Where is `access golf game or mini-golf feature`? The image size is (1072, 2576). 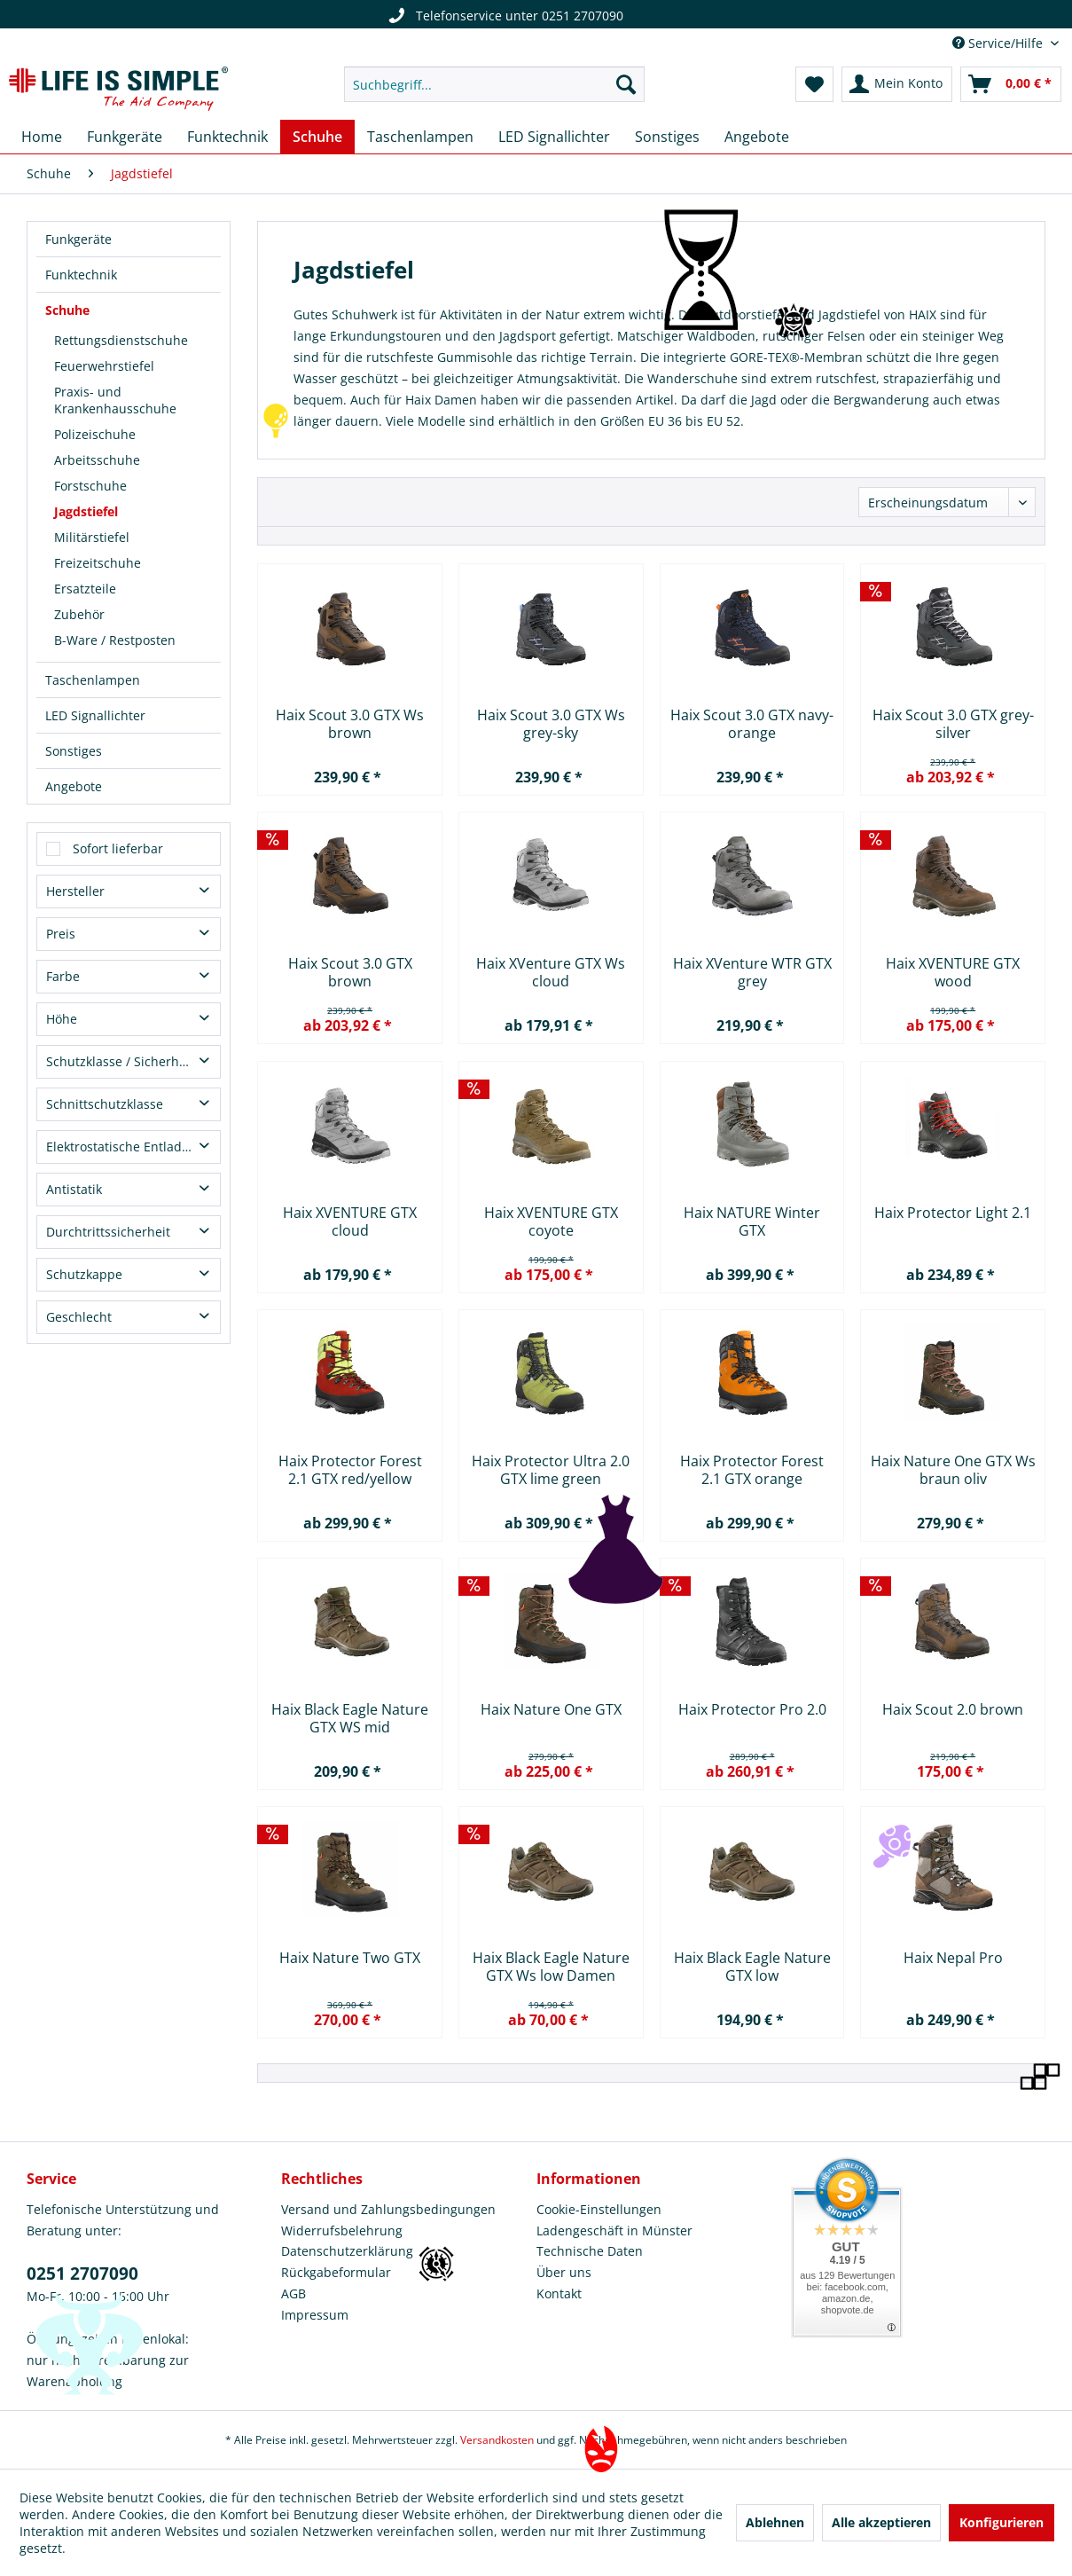 access golf game or mini-golf feature is located at coordinates (276, 420).